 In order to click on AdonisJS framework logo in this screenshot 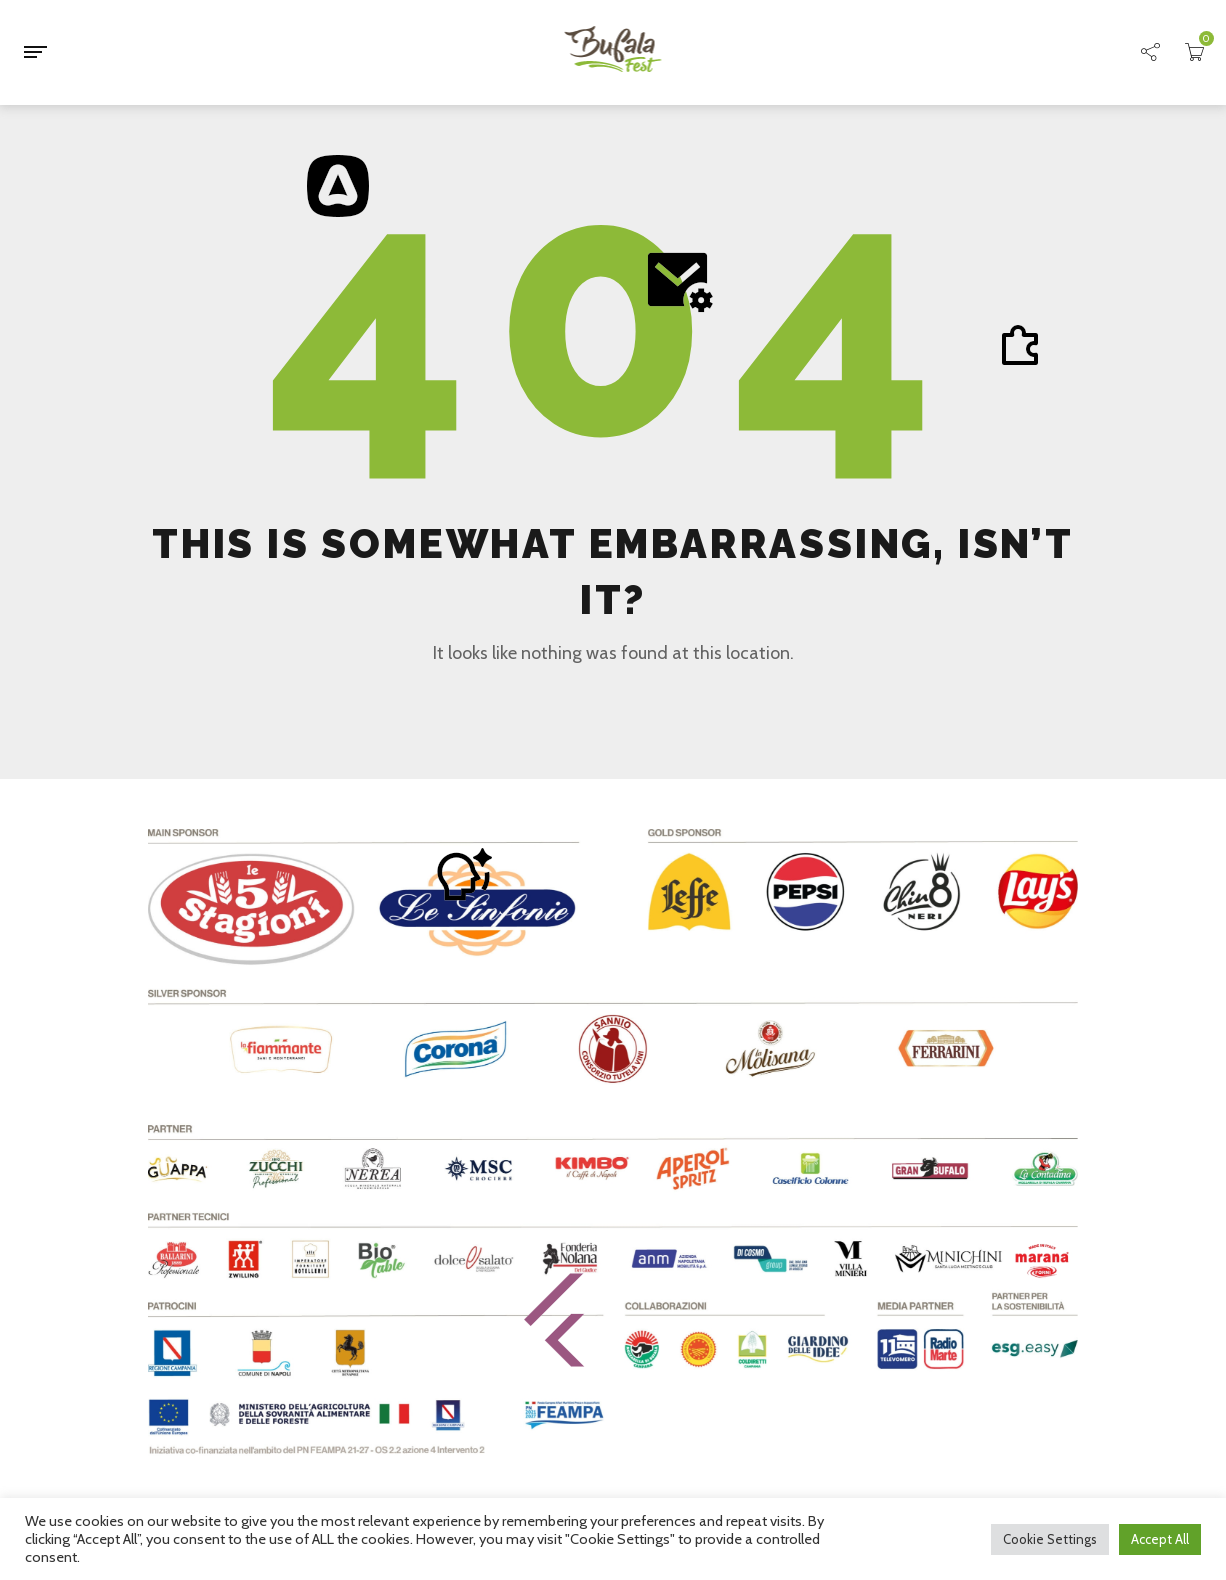, I will do `click(338, 186)`.